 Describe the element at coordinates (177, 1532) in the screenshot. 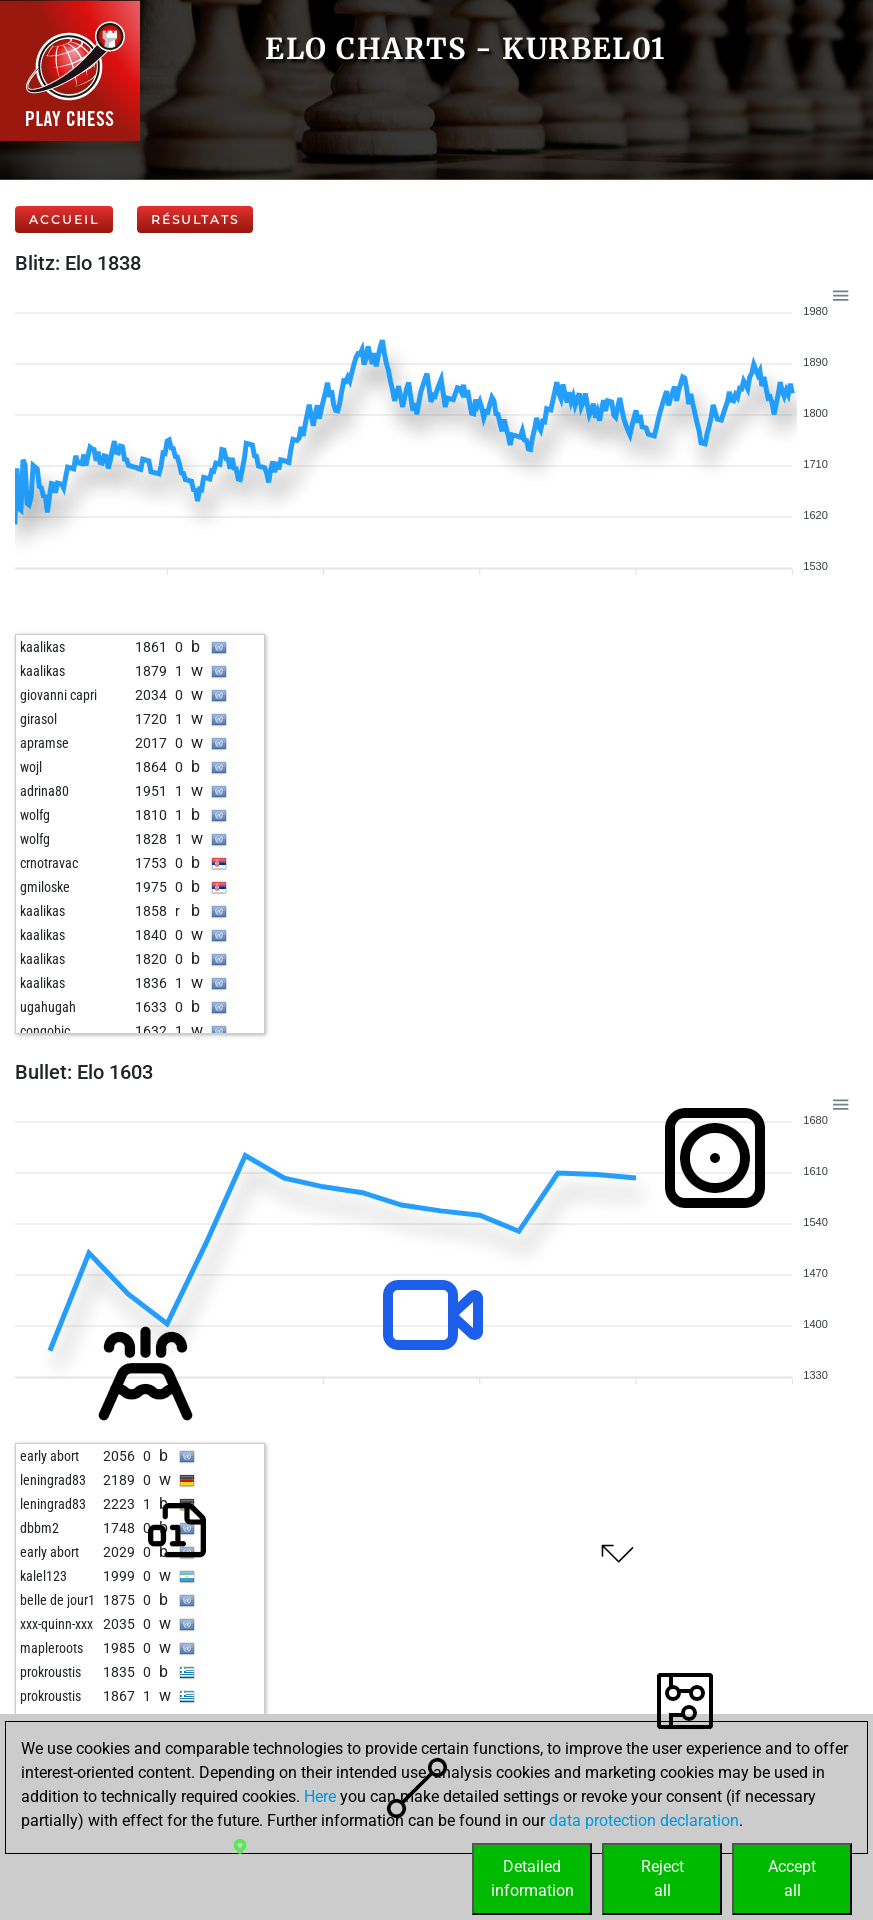

I see `view or open a binary file` at that location.